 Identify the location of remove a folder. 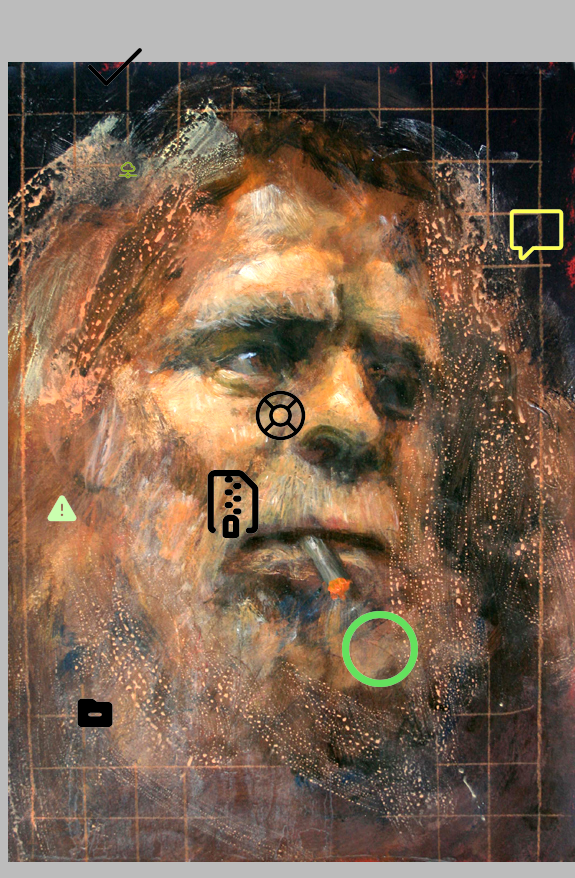
(95, 714).